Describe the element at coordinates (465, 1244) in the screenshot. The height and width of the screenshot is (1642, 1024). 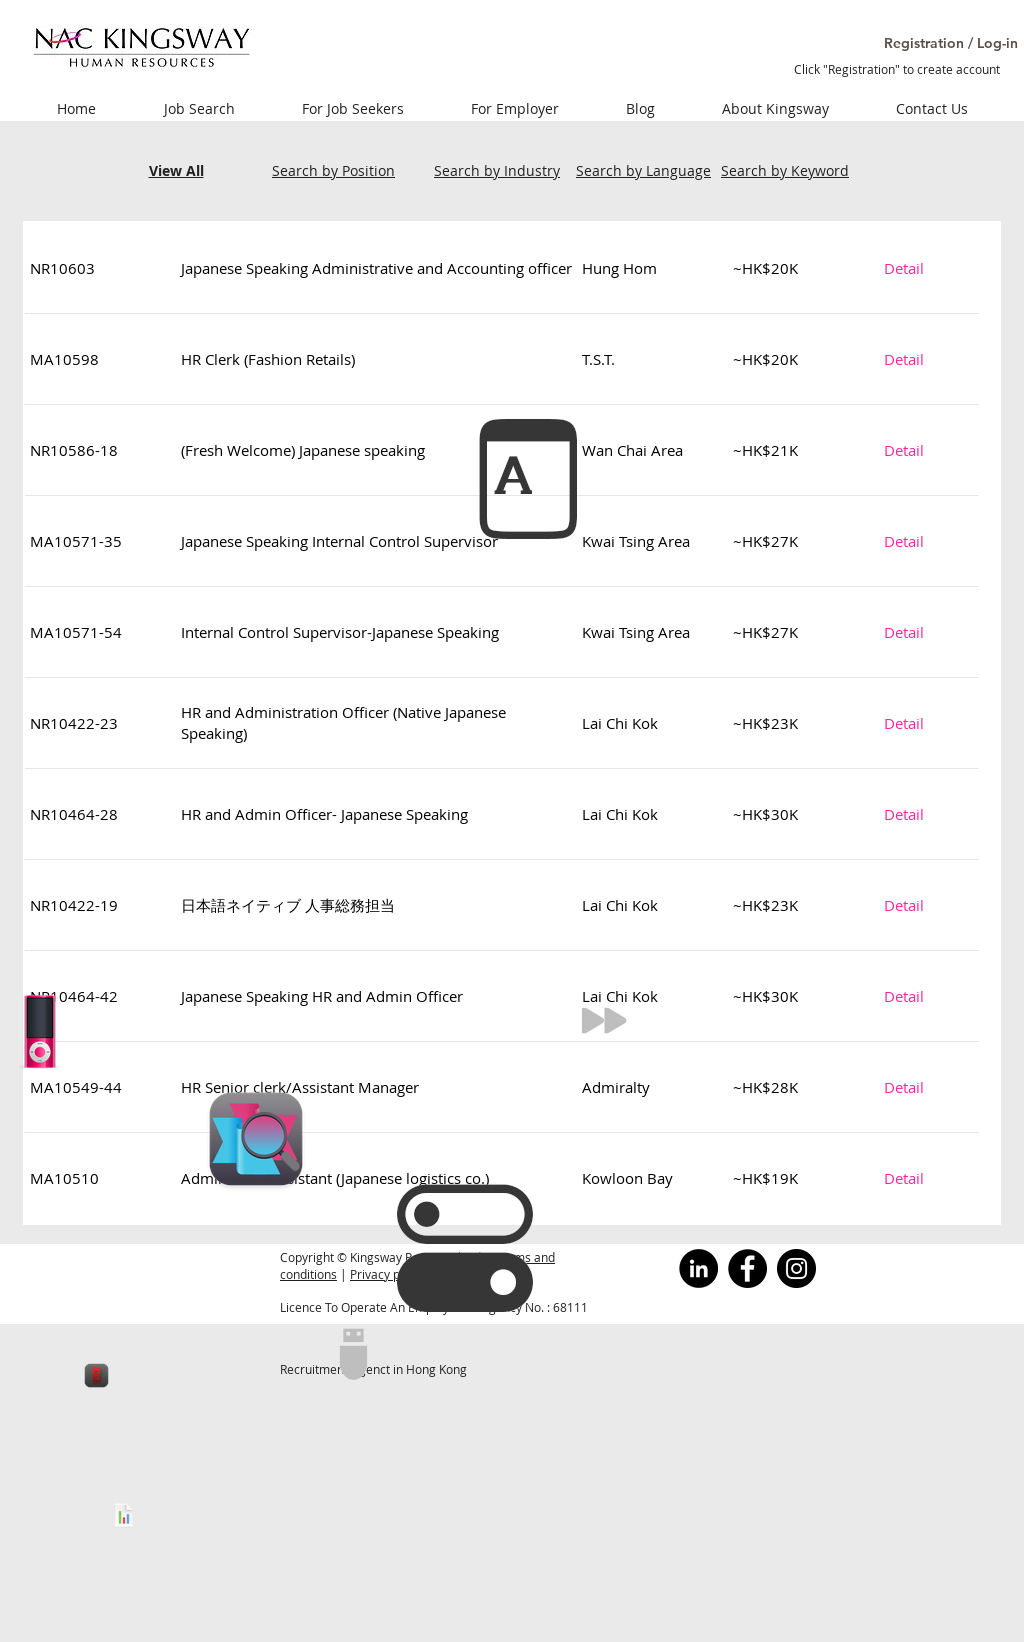
I see `access system tweaks and customization settings` at that location.